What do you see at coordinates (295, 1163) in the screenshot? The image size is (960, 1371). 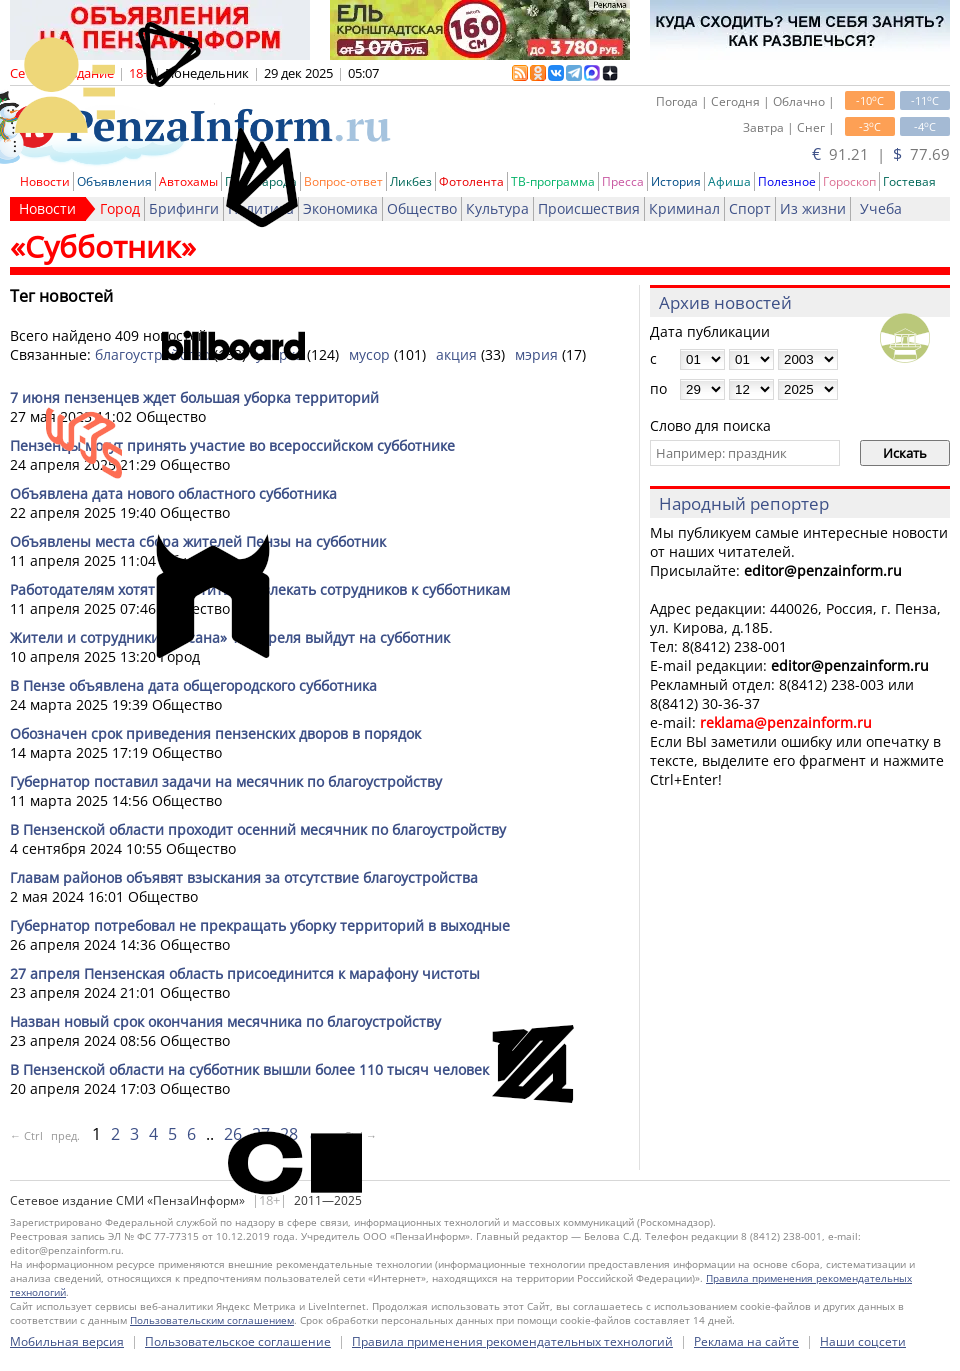 I see `open coder development environment` at bounding box center [295, 1163].